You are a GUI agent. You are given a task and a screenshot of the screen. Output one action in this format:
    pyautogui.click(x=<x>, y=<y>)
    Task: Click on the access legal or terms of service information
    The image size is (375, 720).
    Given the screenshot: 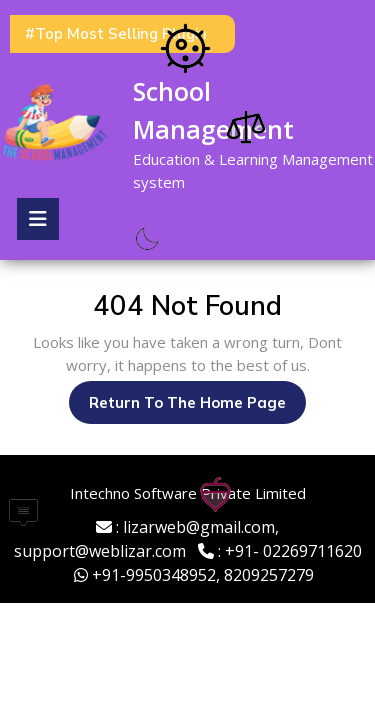 What is the action you would take?
    pyautogui.click(x=246, y=127)
    